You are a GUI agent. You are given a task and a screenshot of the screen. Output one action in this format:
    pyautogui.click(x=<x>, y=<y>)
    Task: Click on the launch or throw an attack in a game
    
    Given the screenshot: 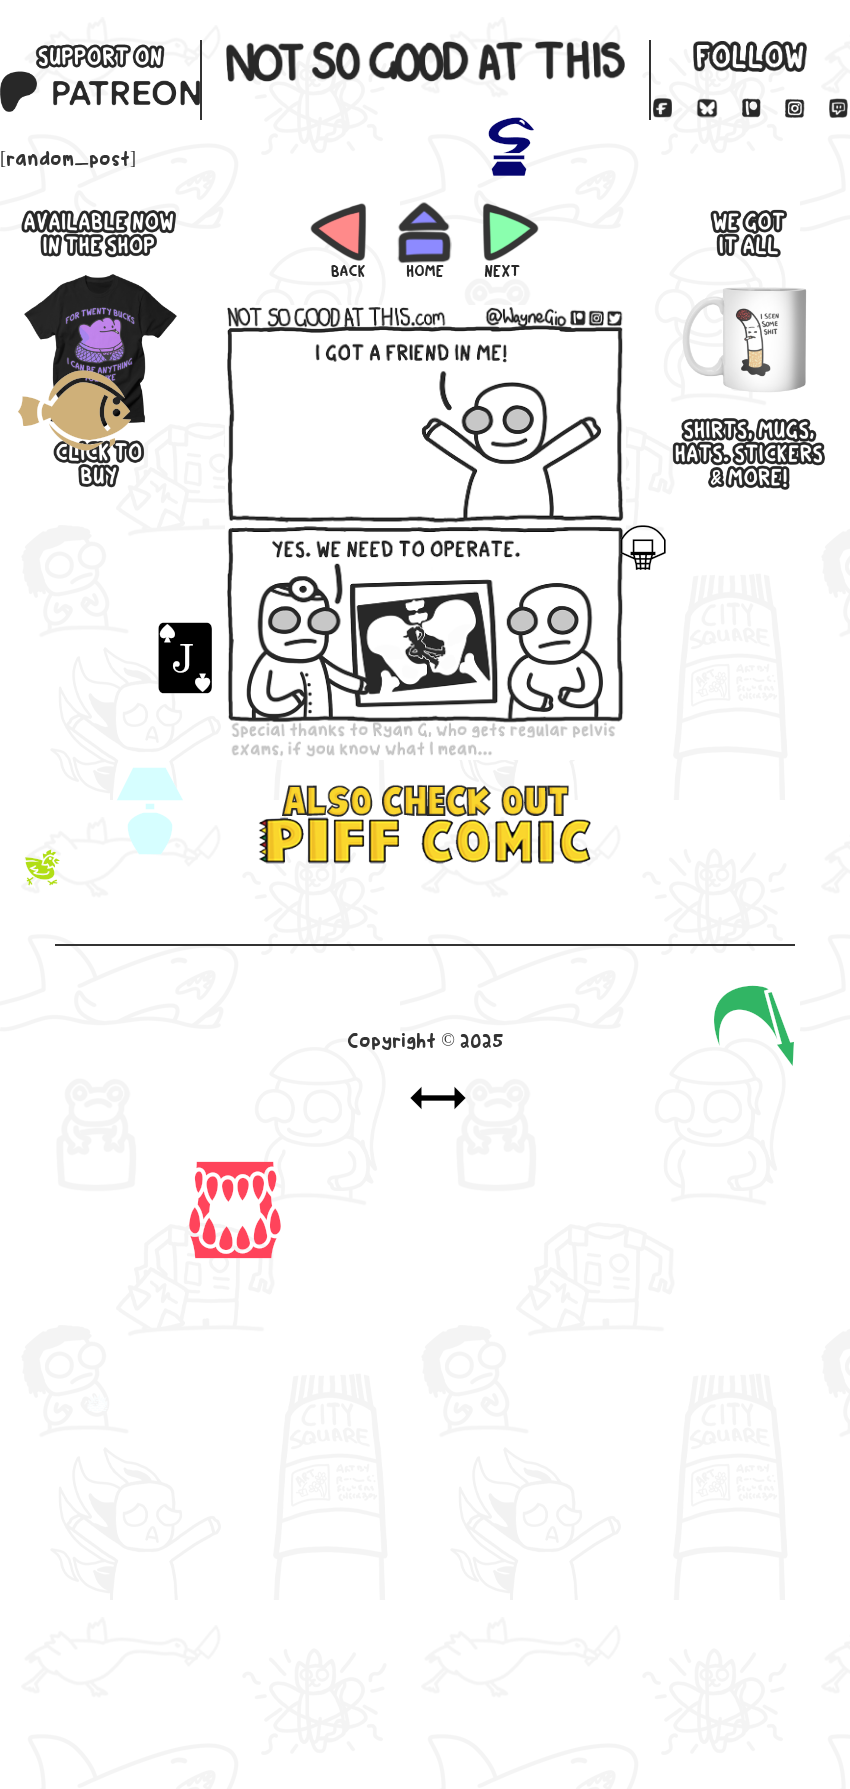 What is the action you would take?
    pyautogui.click(x=754, y=1026)
    